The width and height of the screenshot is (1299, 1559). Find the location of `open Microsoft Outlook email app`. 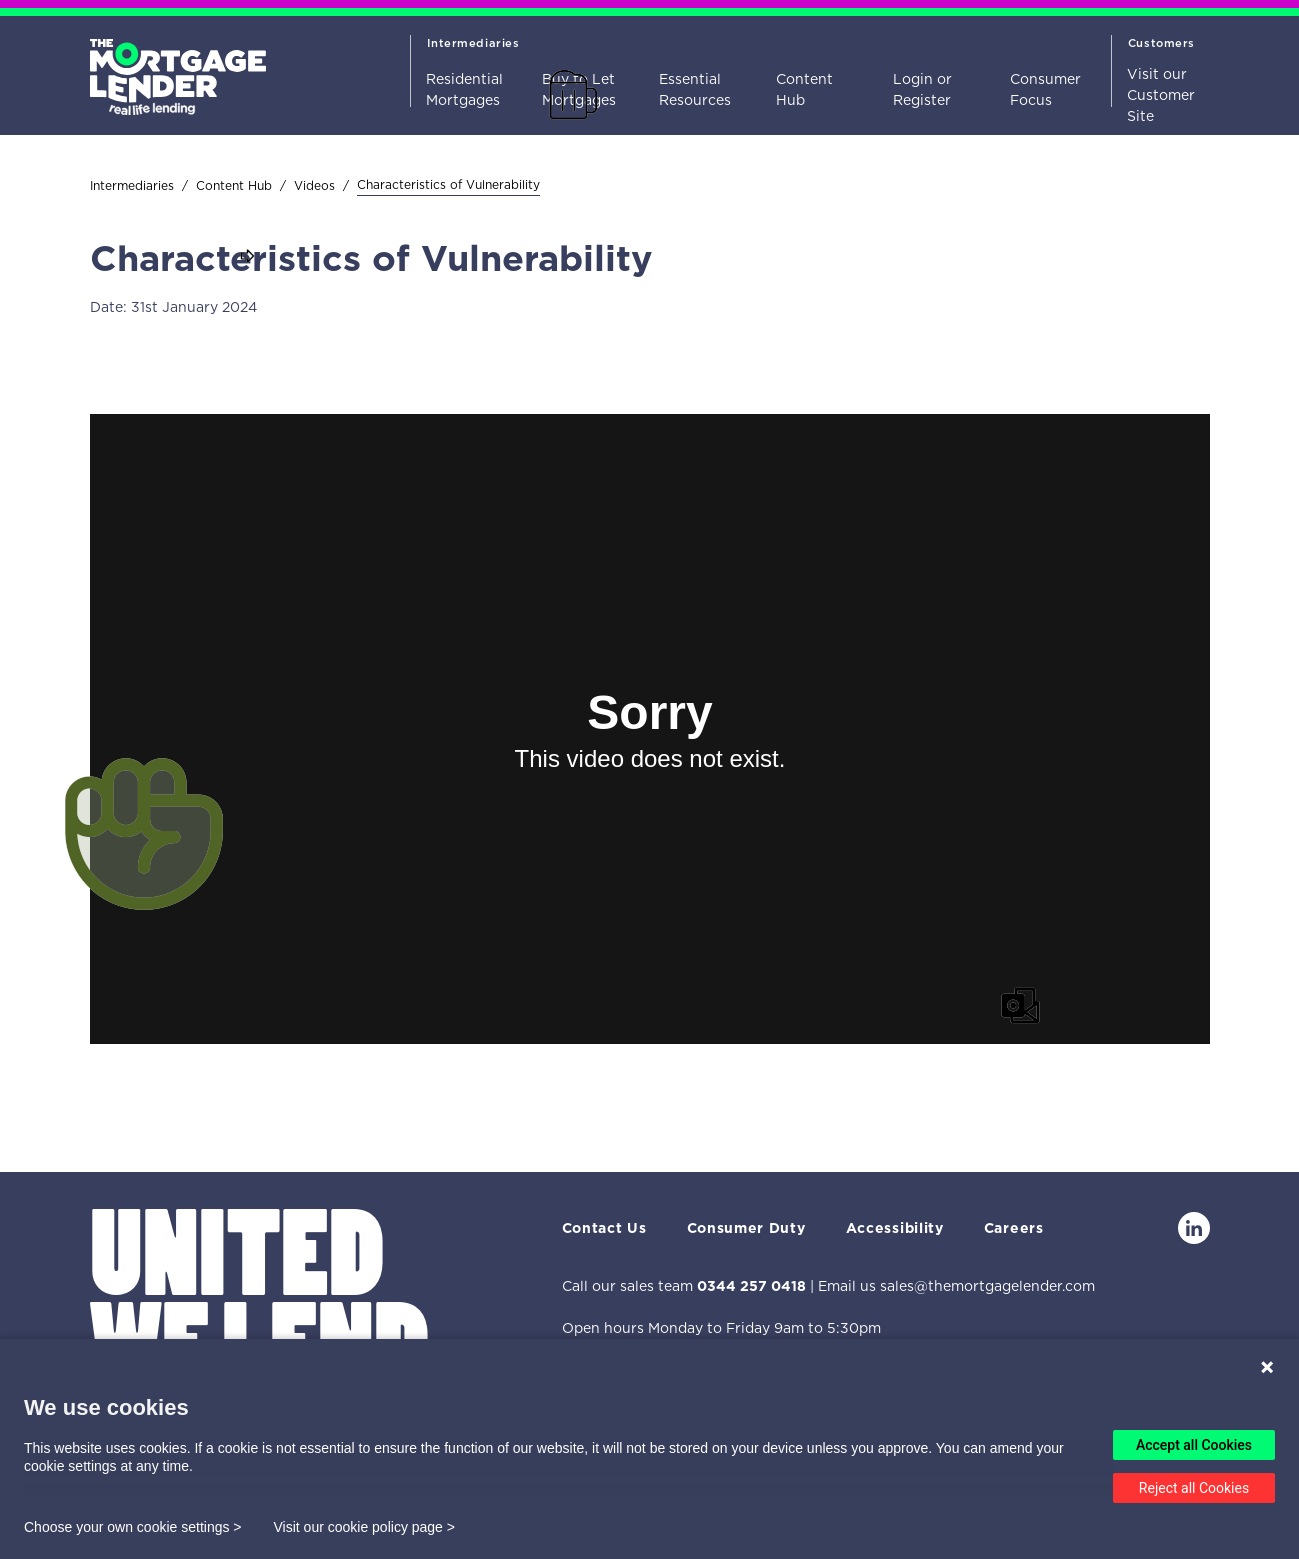

open Microsoft Outlook email app is located at coordinates (1020, 1005).